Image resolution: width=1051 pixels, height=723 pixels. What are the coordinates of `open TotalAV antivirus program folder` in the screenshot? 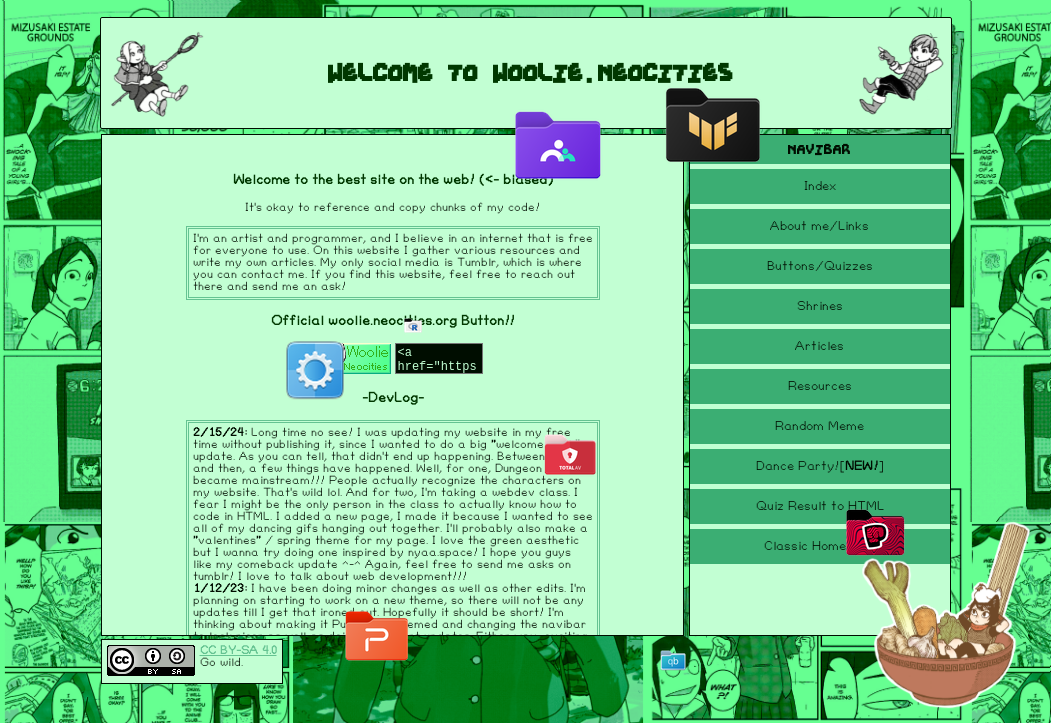 It's located at (570, 456).